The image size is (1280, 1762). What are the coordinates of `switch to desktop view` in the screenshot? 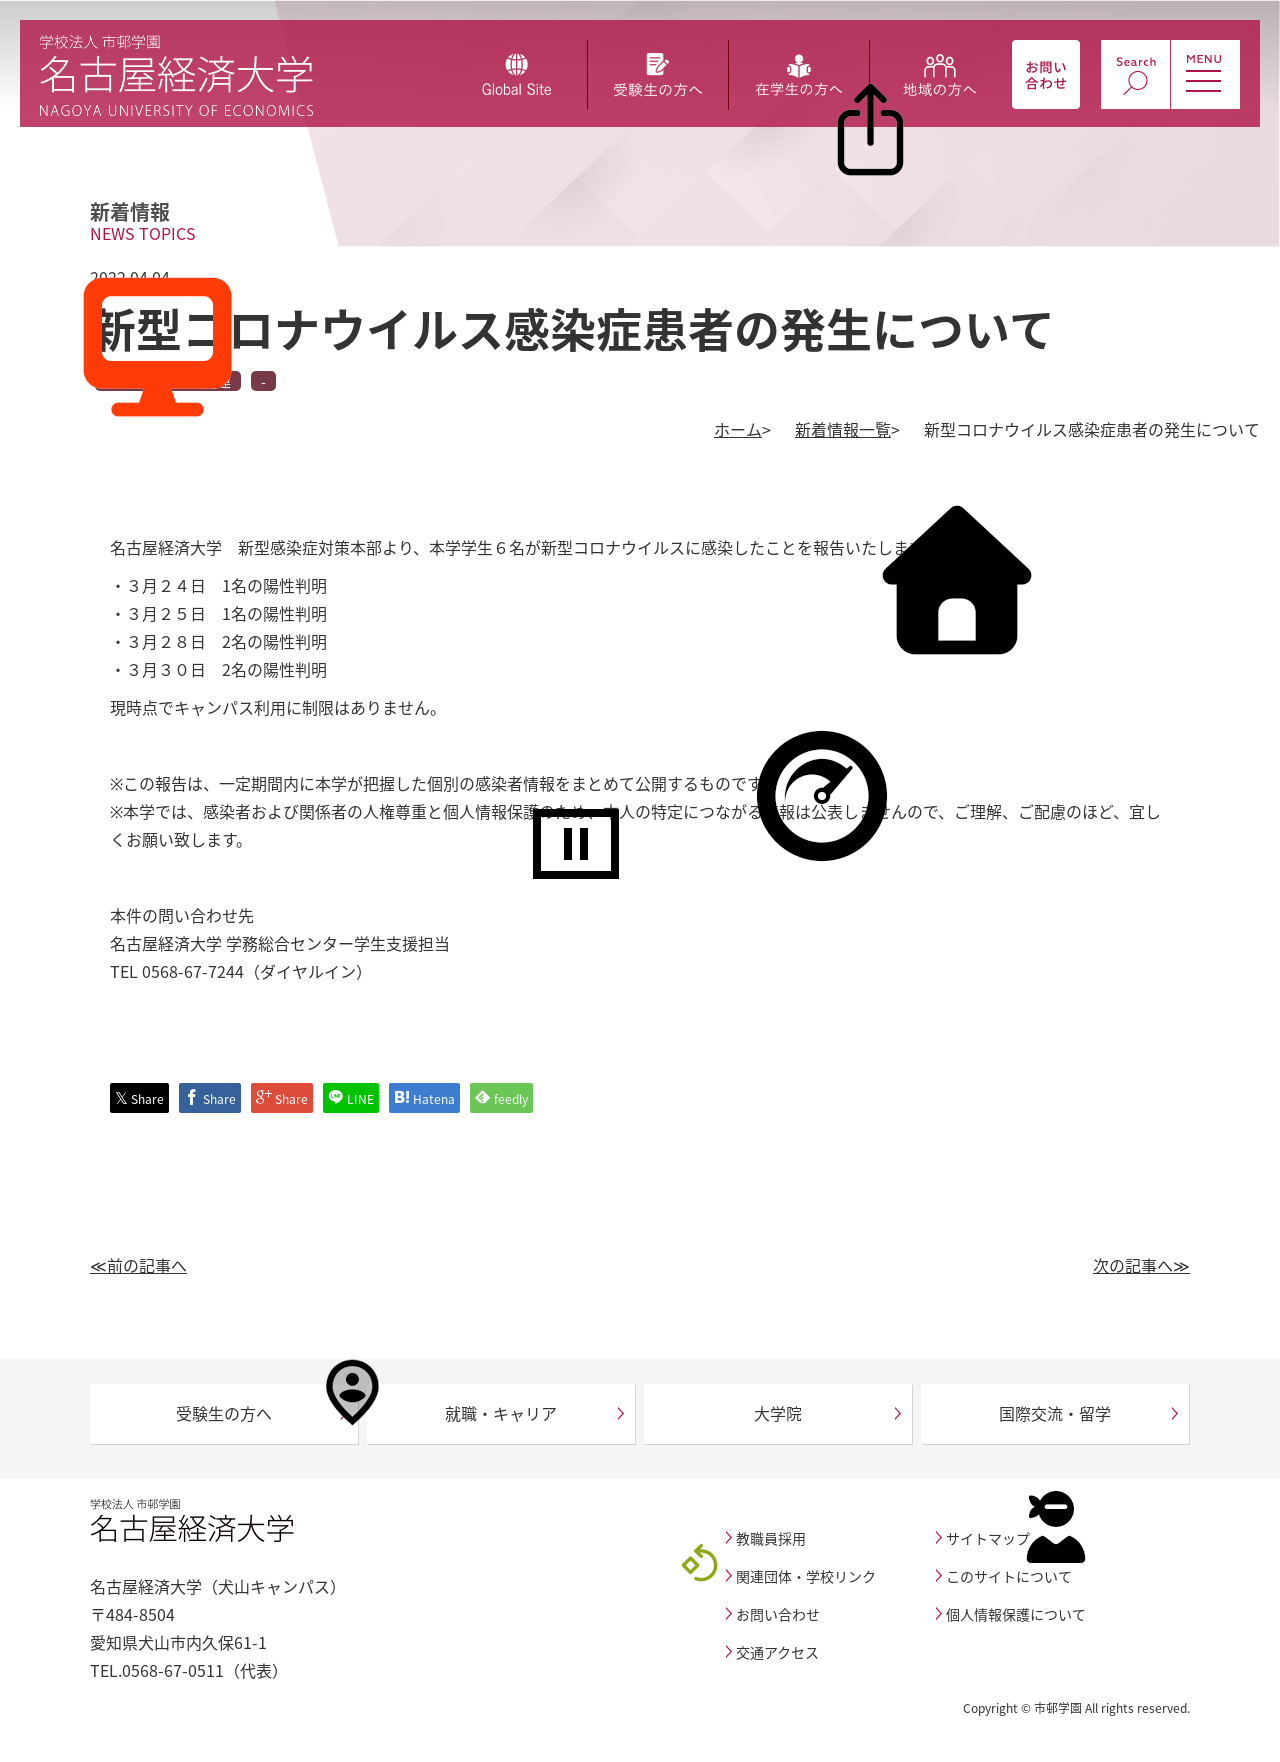 It's located at (157, 342).